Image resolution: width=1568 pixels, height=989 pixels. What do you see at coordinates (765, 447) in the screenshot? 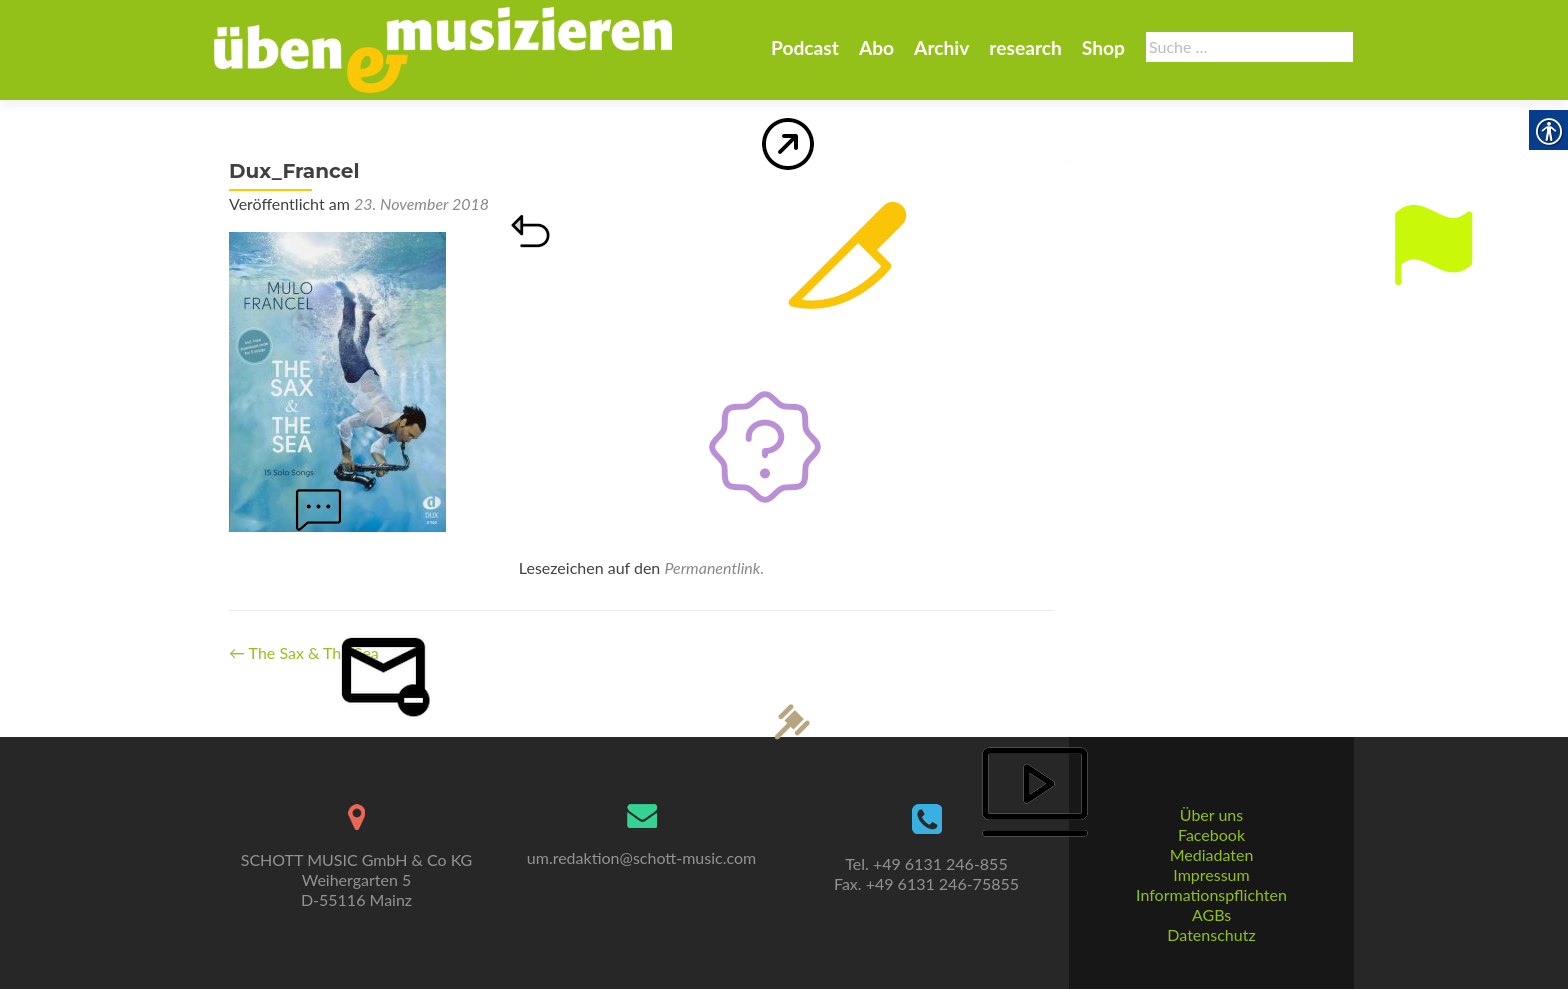
I see `view FAQ or help information` at bounding box center [765, 447].